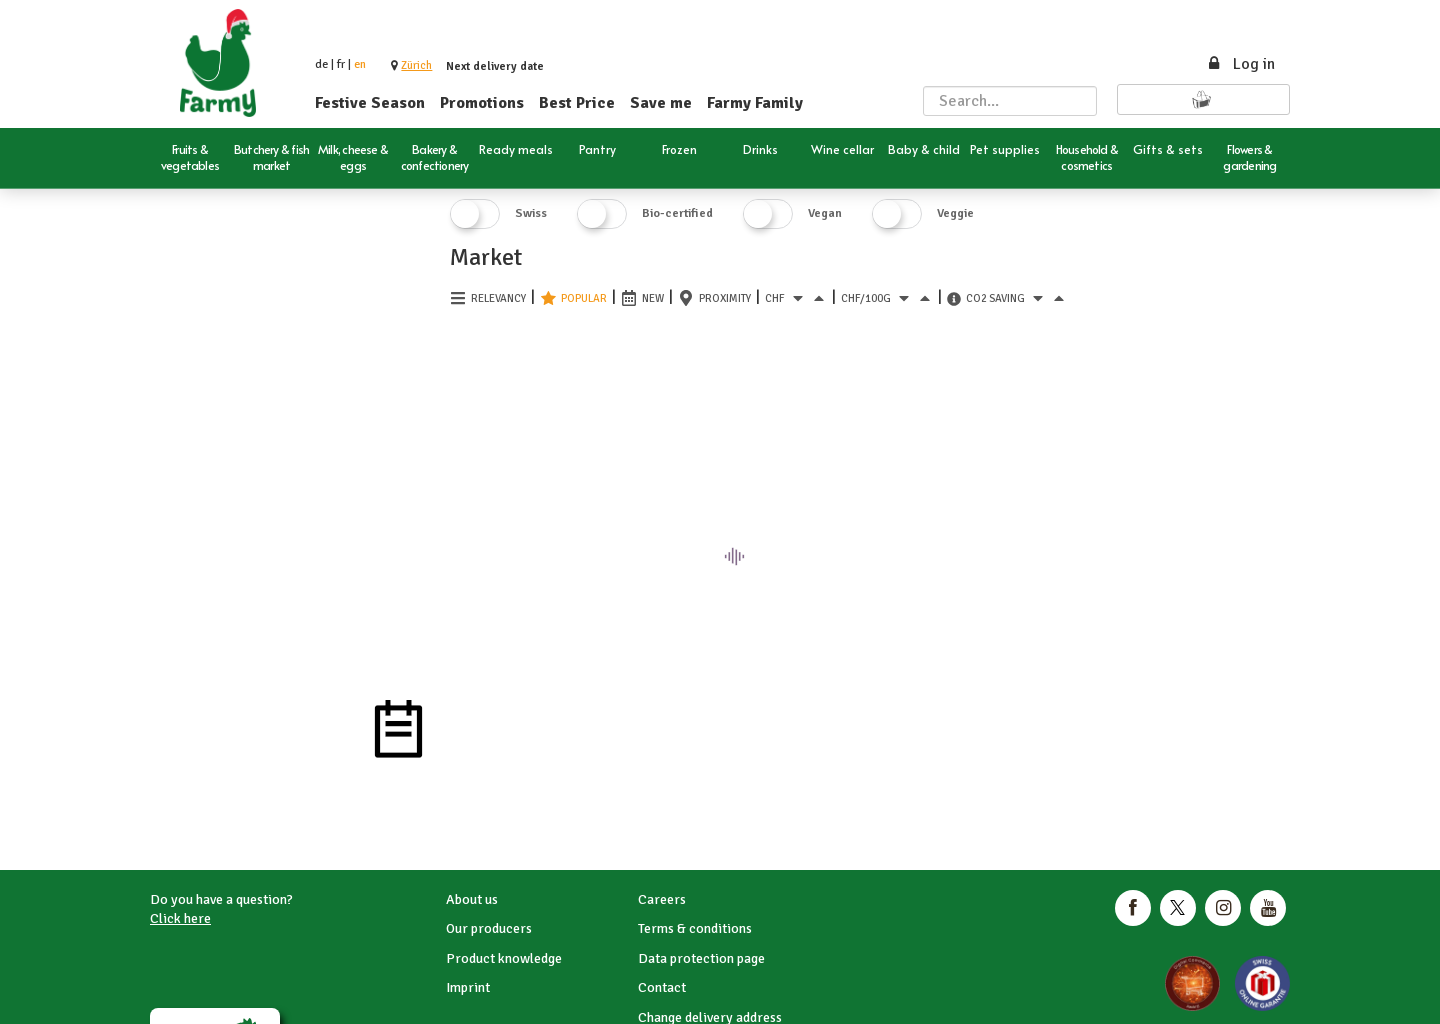 This screenshot has width=1440, height=1024. Describe the element at coordinates (734, 556) in the screenshot. I see `voice recognition or audio waveform indicator` at that location.